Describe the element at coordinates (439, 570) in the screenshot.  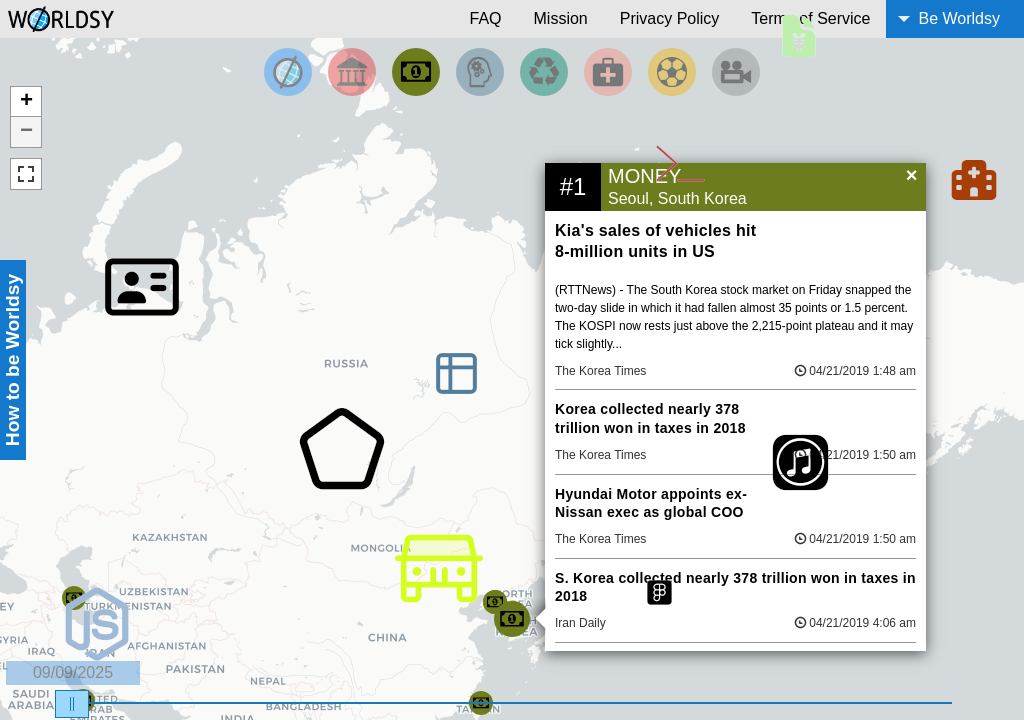
I see `select off-road or adventure vehicle type` at that location.